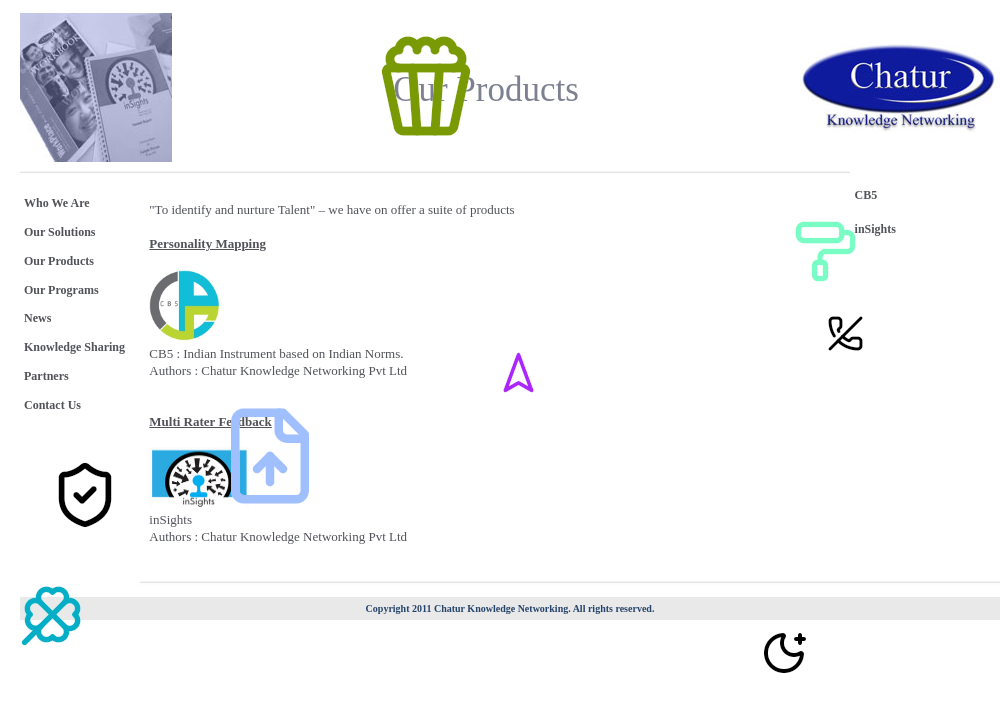 This screenshot has width=1000, height=720. I want to click on enable dark mode or night theme, so click(784, 653).